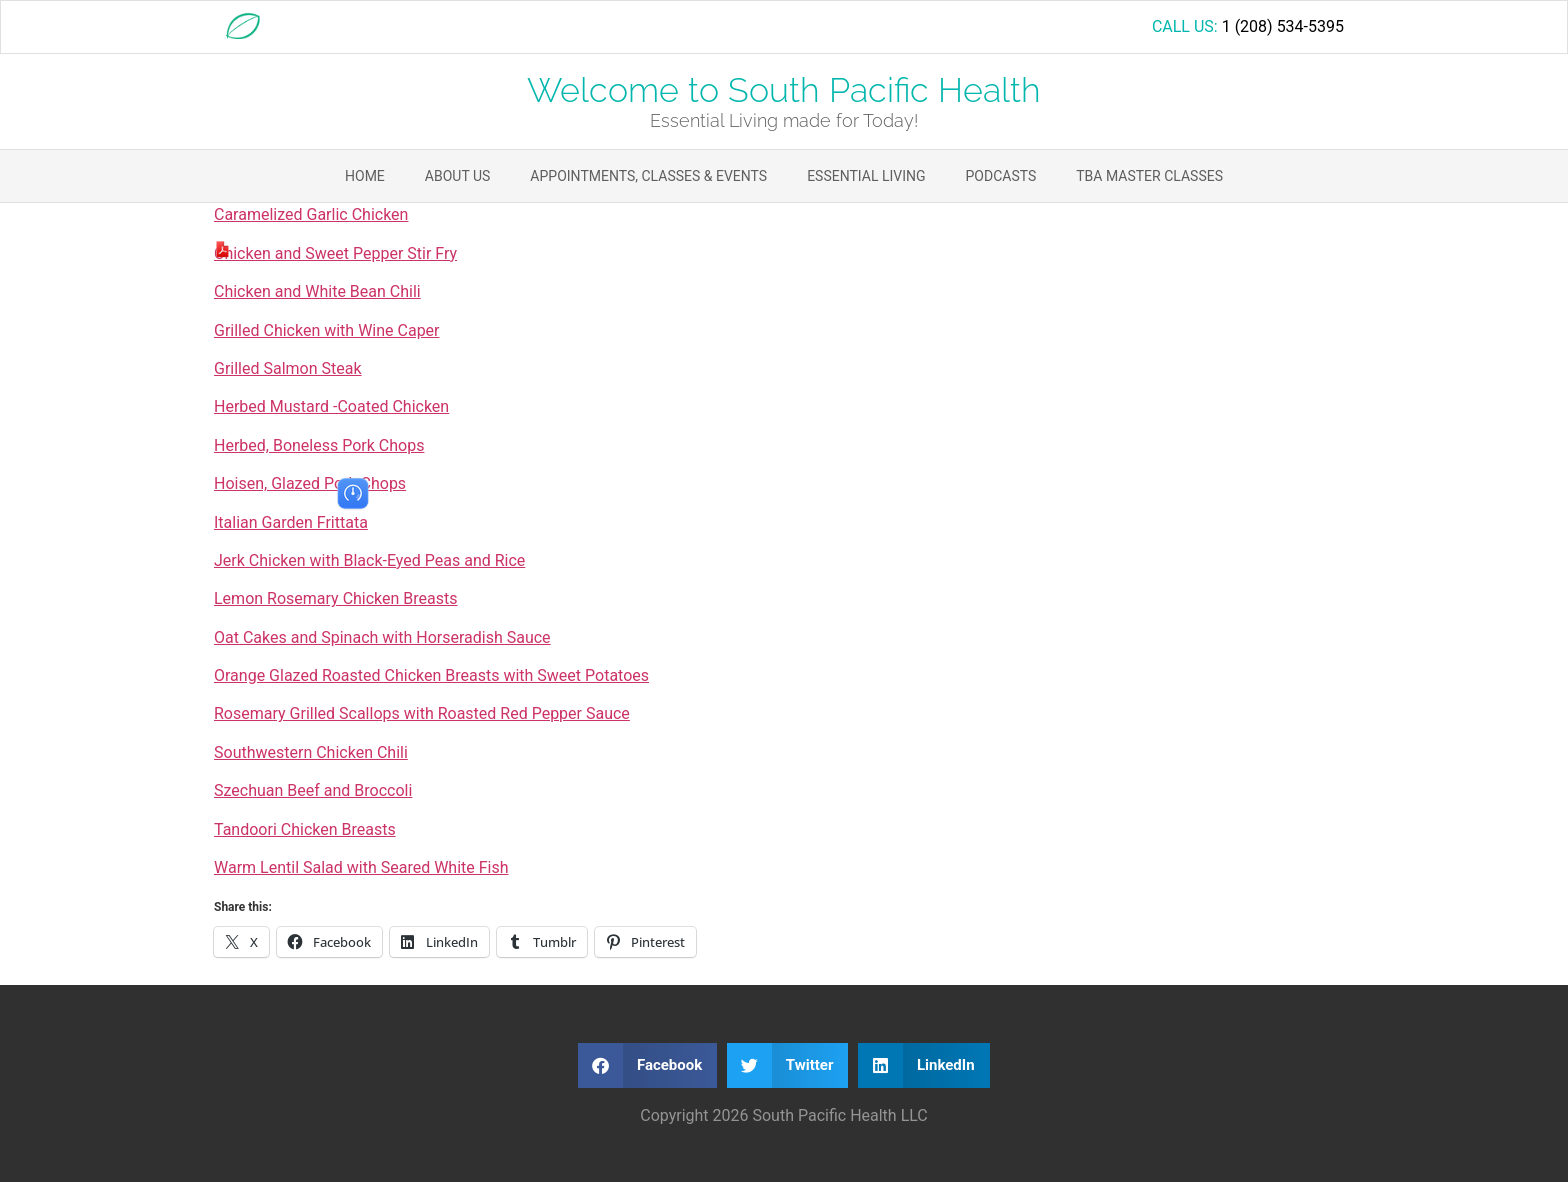 The height and width of the screenshot is (1182, 1568). Describe the element at coordinates (353, 494) in the screenshot. I see `open performance or speed settings` at that location.